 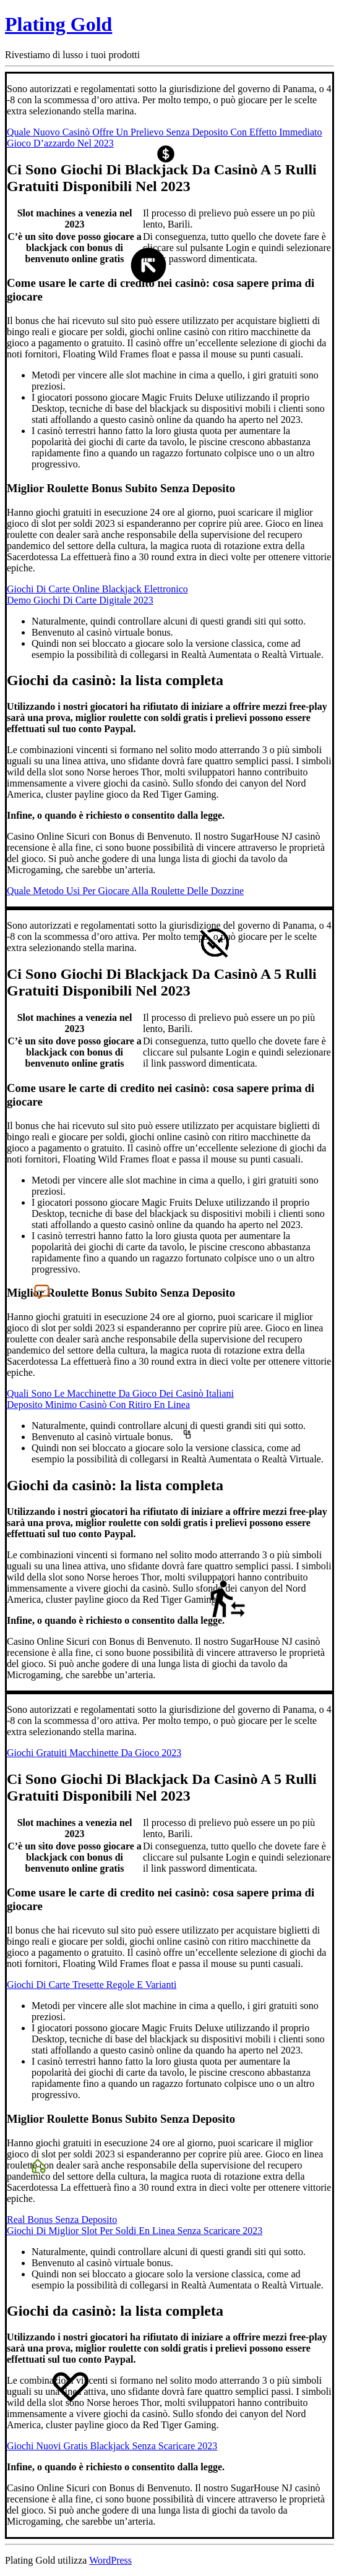 I want to click on open Google Fit app, so click(x=71, y=2386).